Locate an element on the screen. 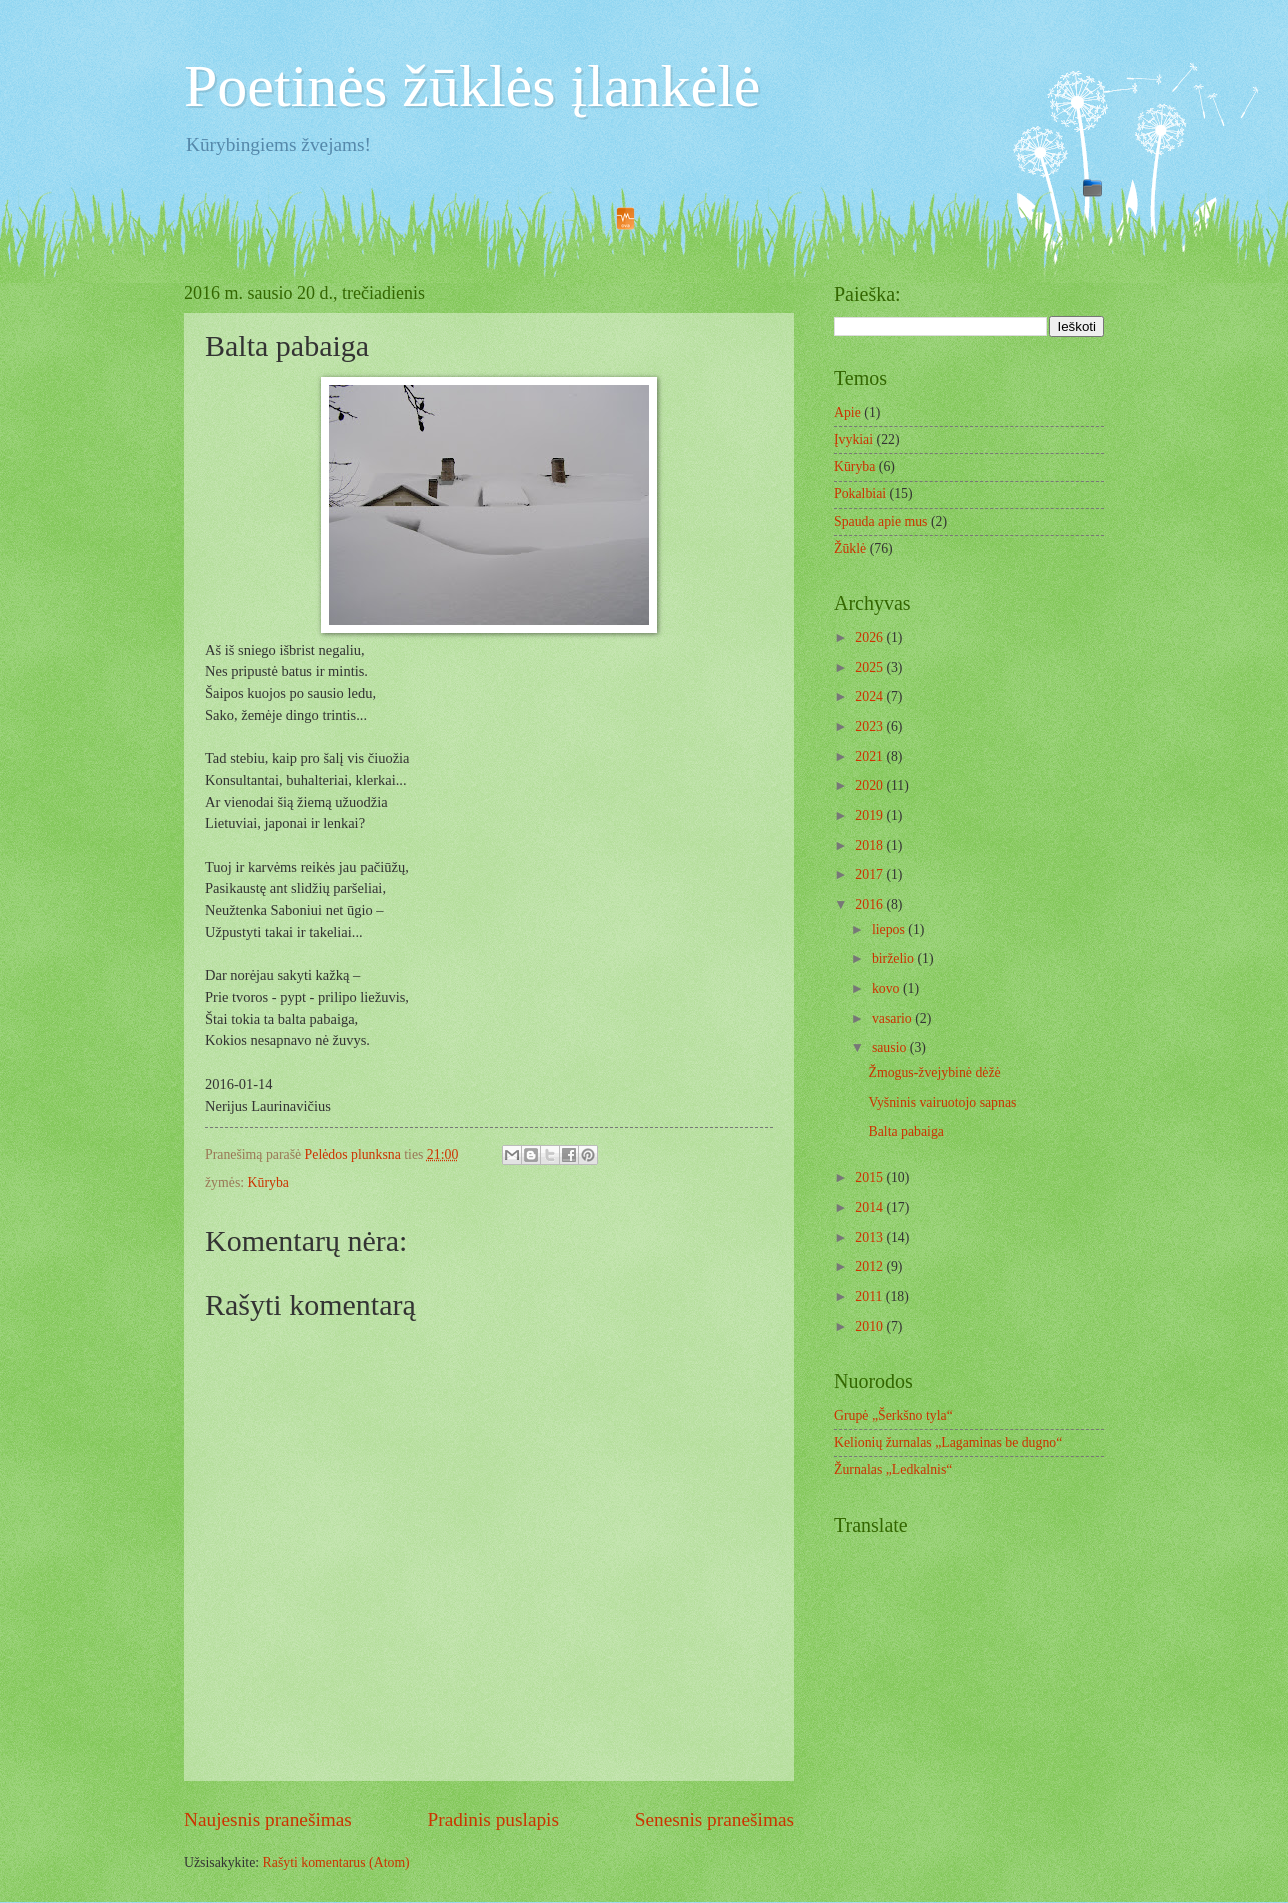 Image resolution: width=1288 pixels, height=1903 pixels. a VirtualBox appliance file (.ova format) is located at coordinates (625, 218).